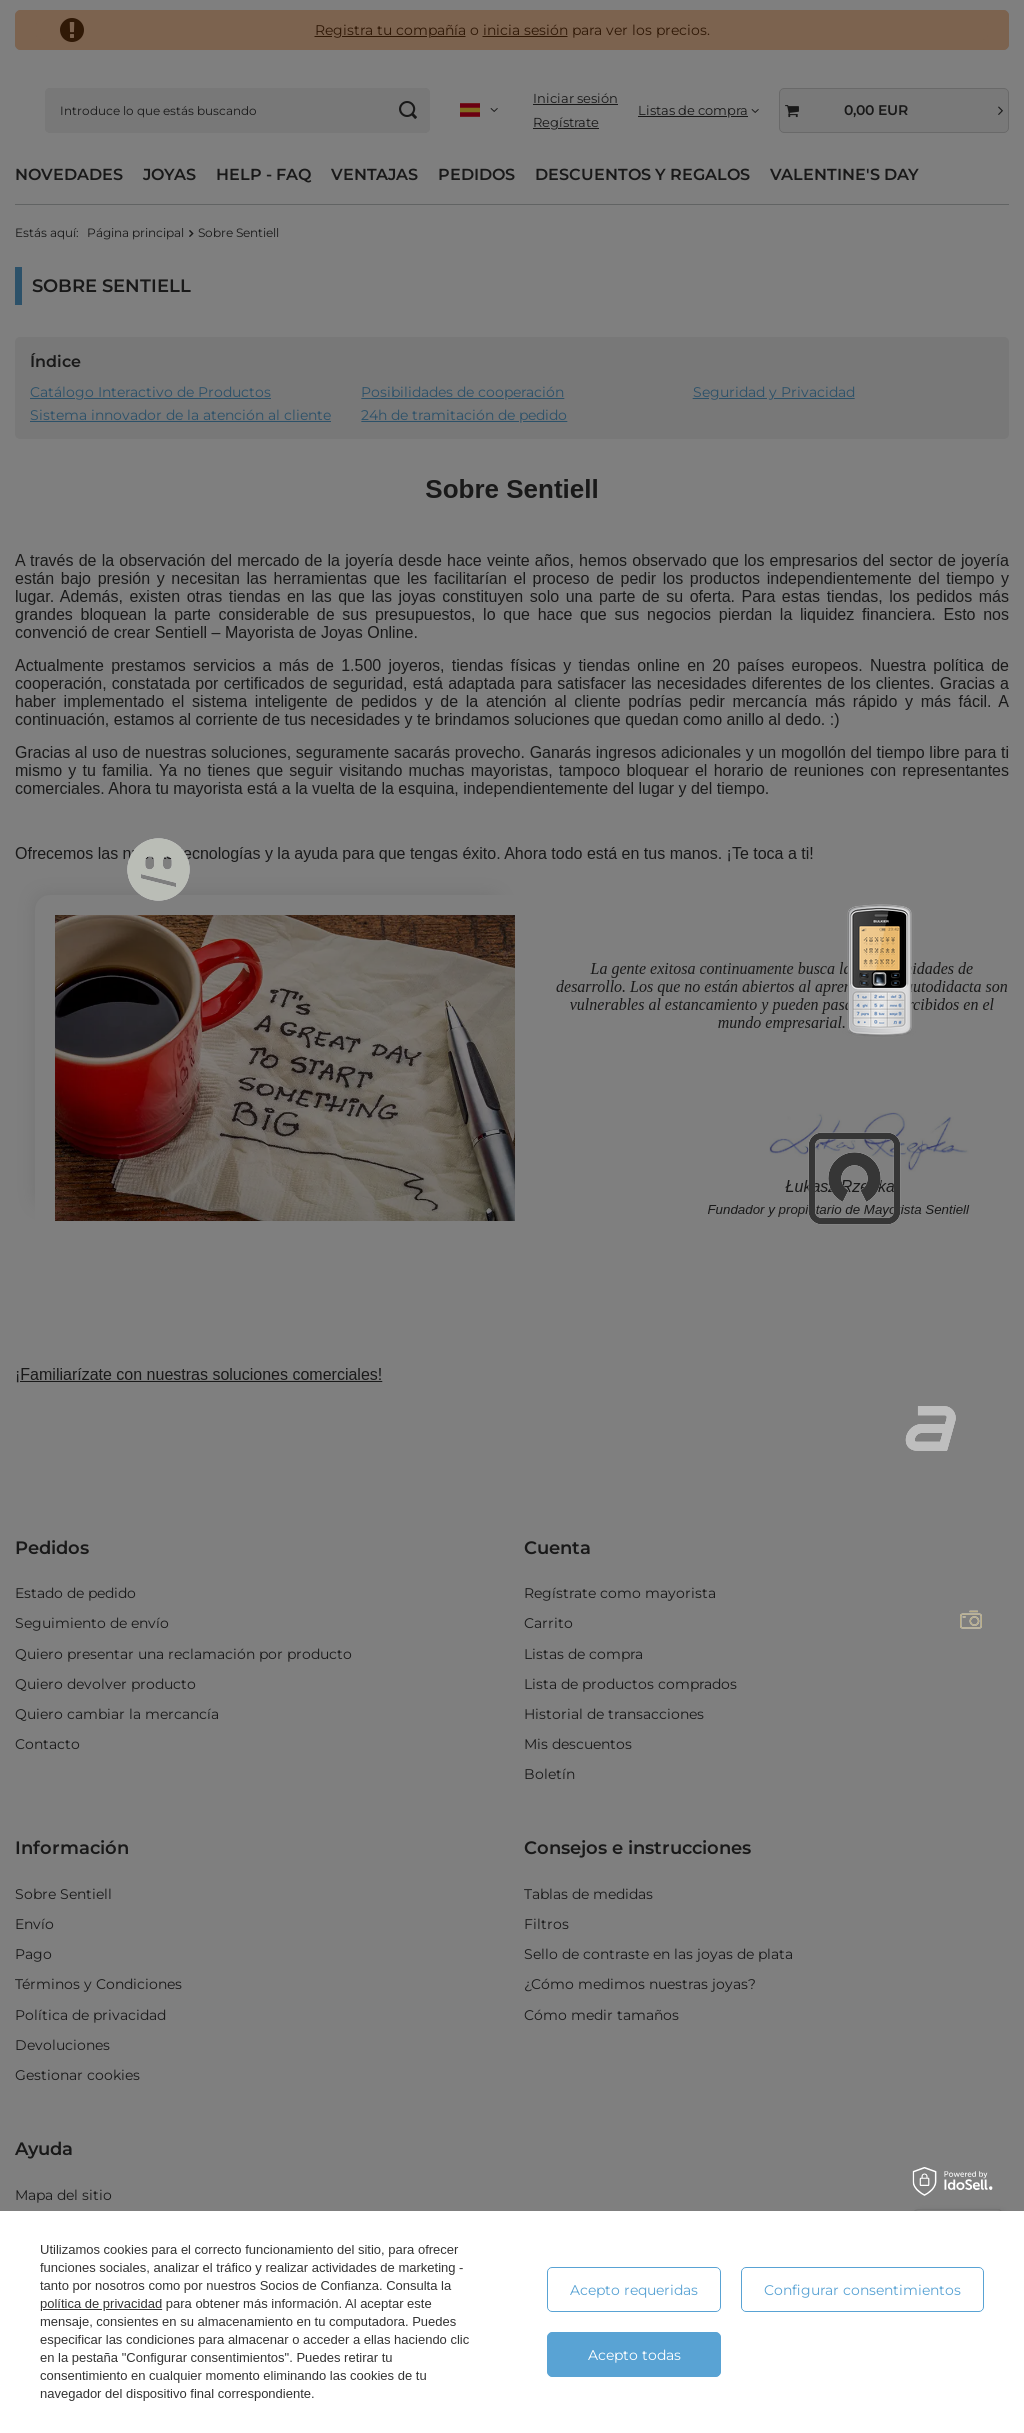 The height and width of the screenshot is (2433, 1024). I want to click on open photo management app, so click(971, 1619).